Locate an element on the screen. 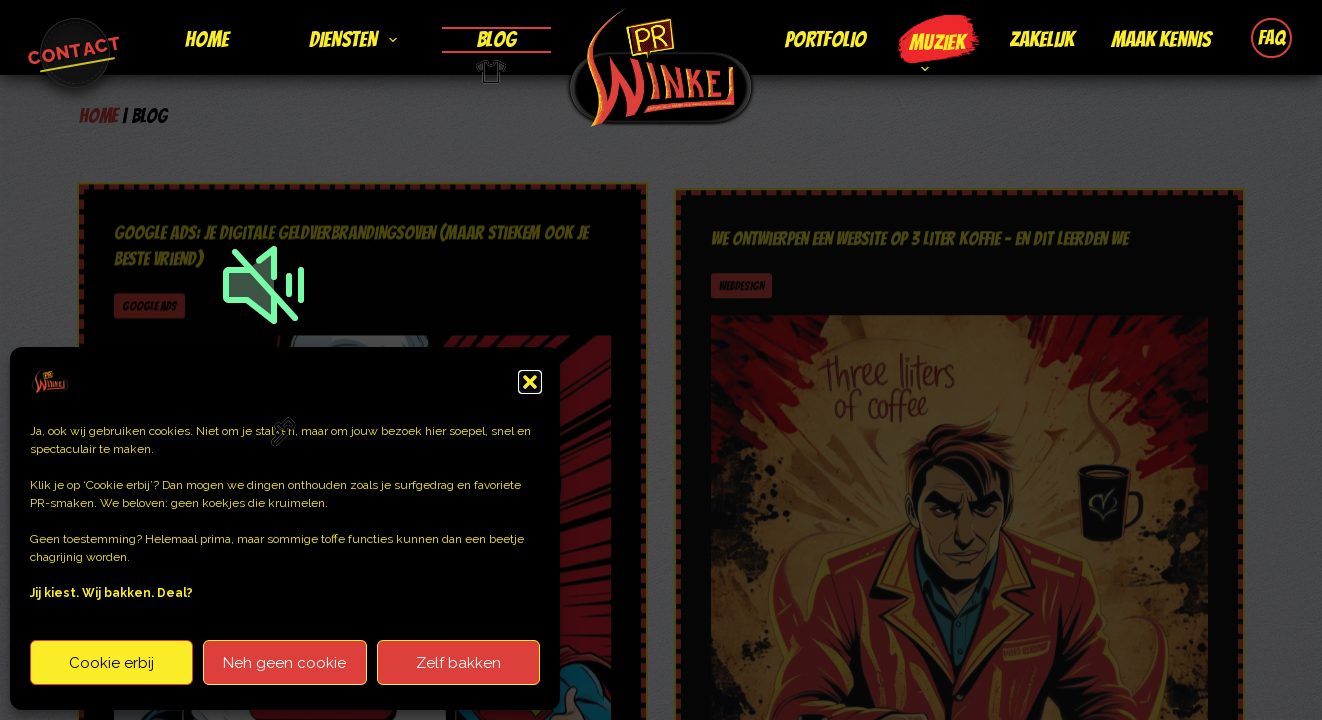  access tools or settings is located at coordinates (283, 432).